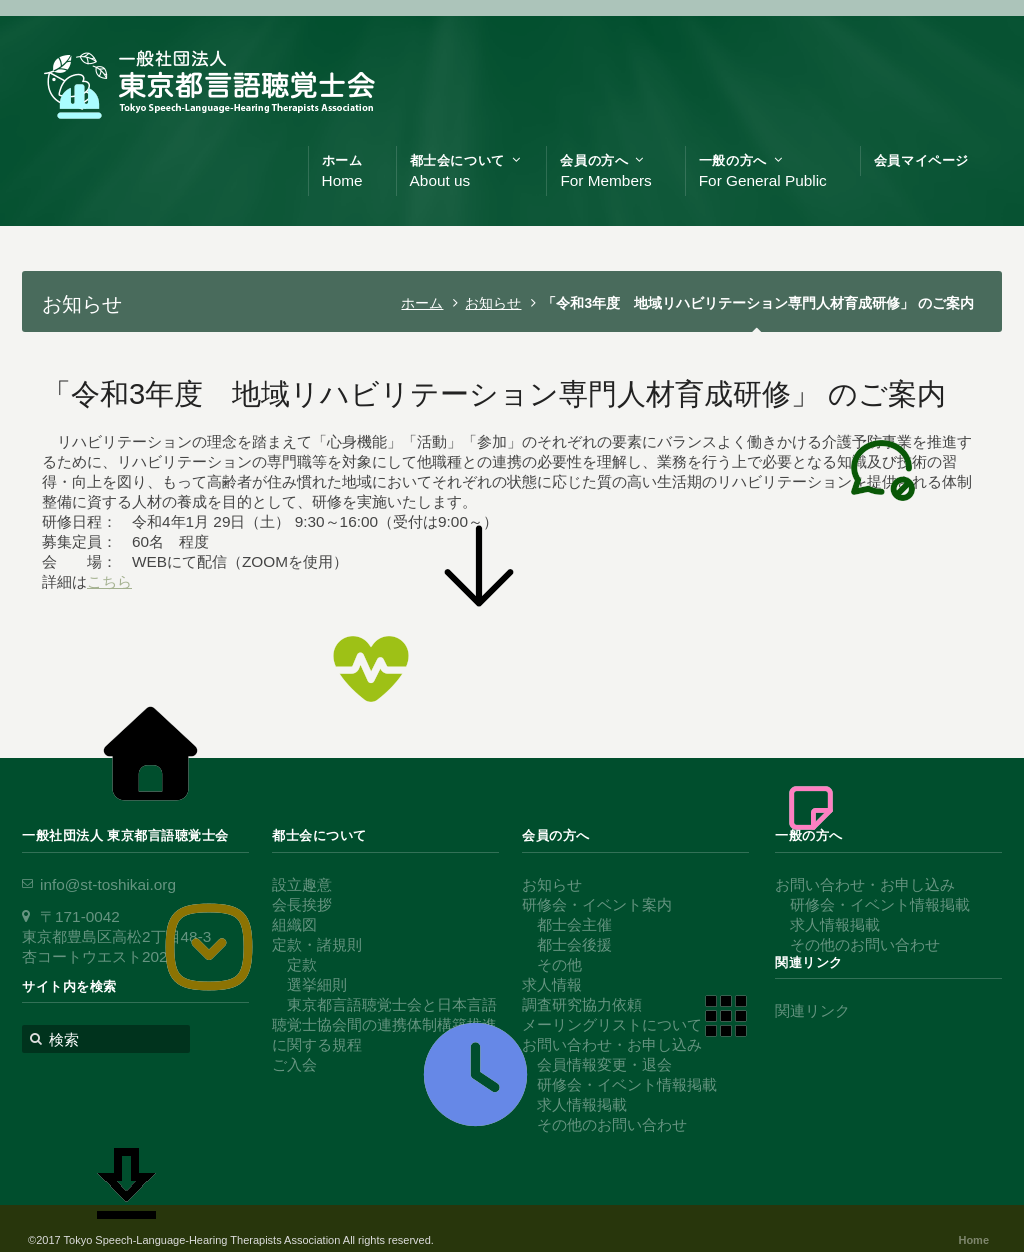 The image size is (1024, 1252). I want to click on access construction or worksite safety settings, so click(79, 101).